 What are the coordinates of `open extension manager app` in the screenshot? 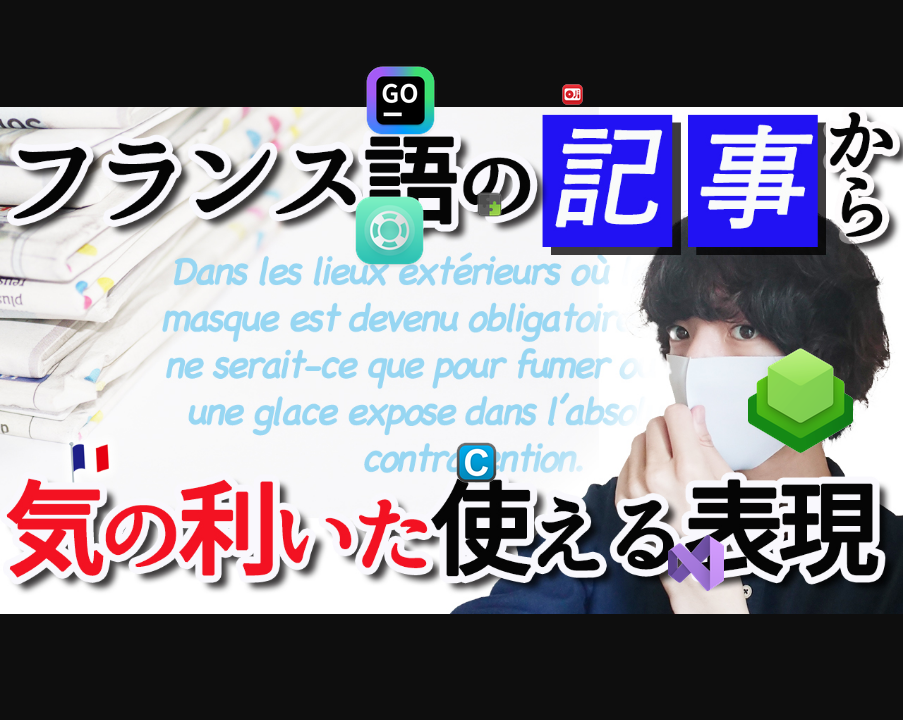 It's located at (489, 204).